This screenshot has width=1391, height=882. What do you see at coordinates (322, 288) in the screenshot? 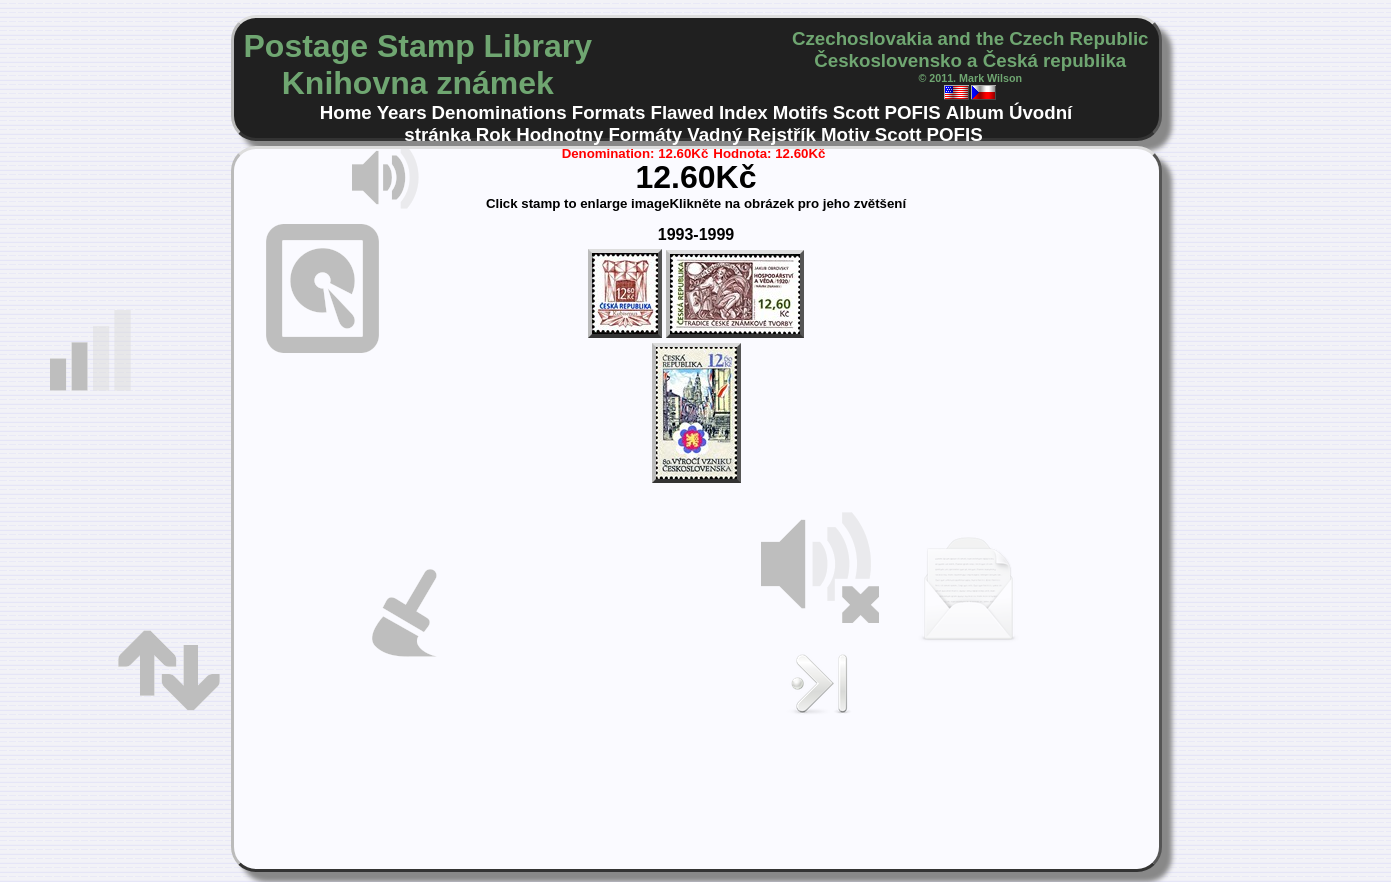
I see `access connected USB hard drive` at bounding box center [322, 288].